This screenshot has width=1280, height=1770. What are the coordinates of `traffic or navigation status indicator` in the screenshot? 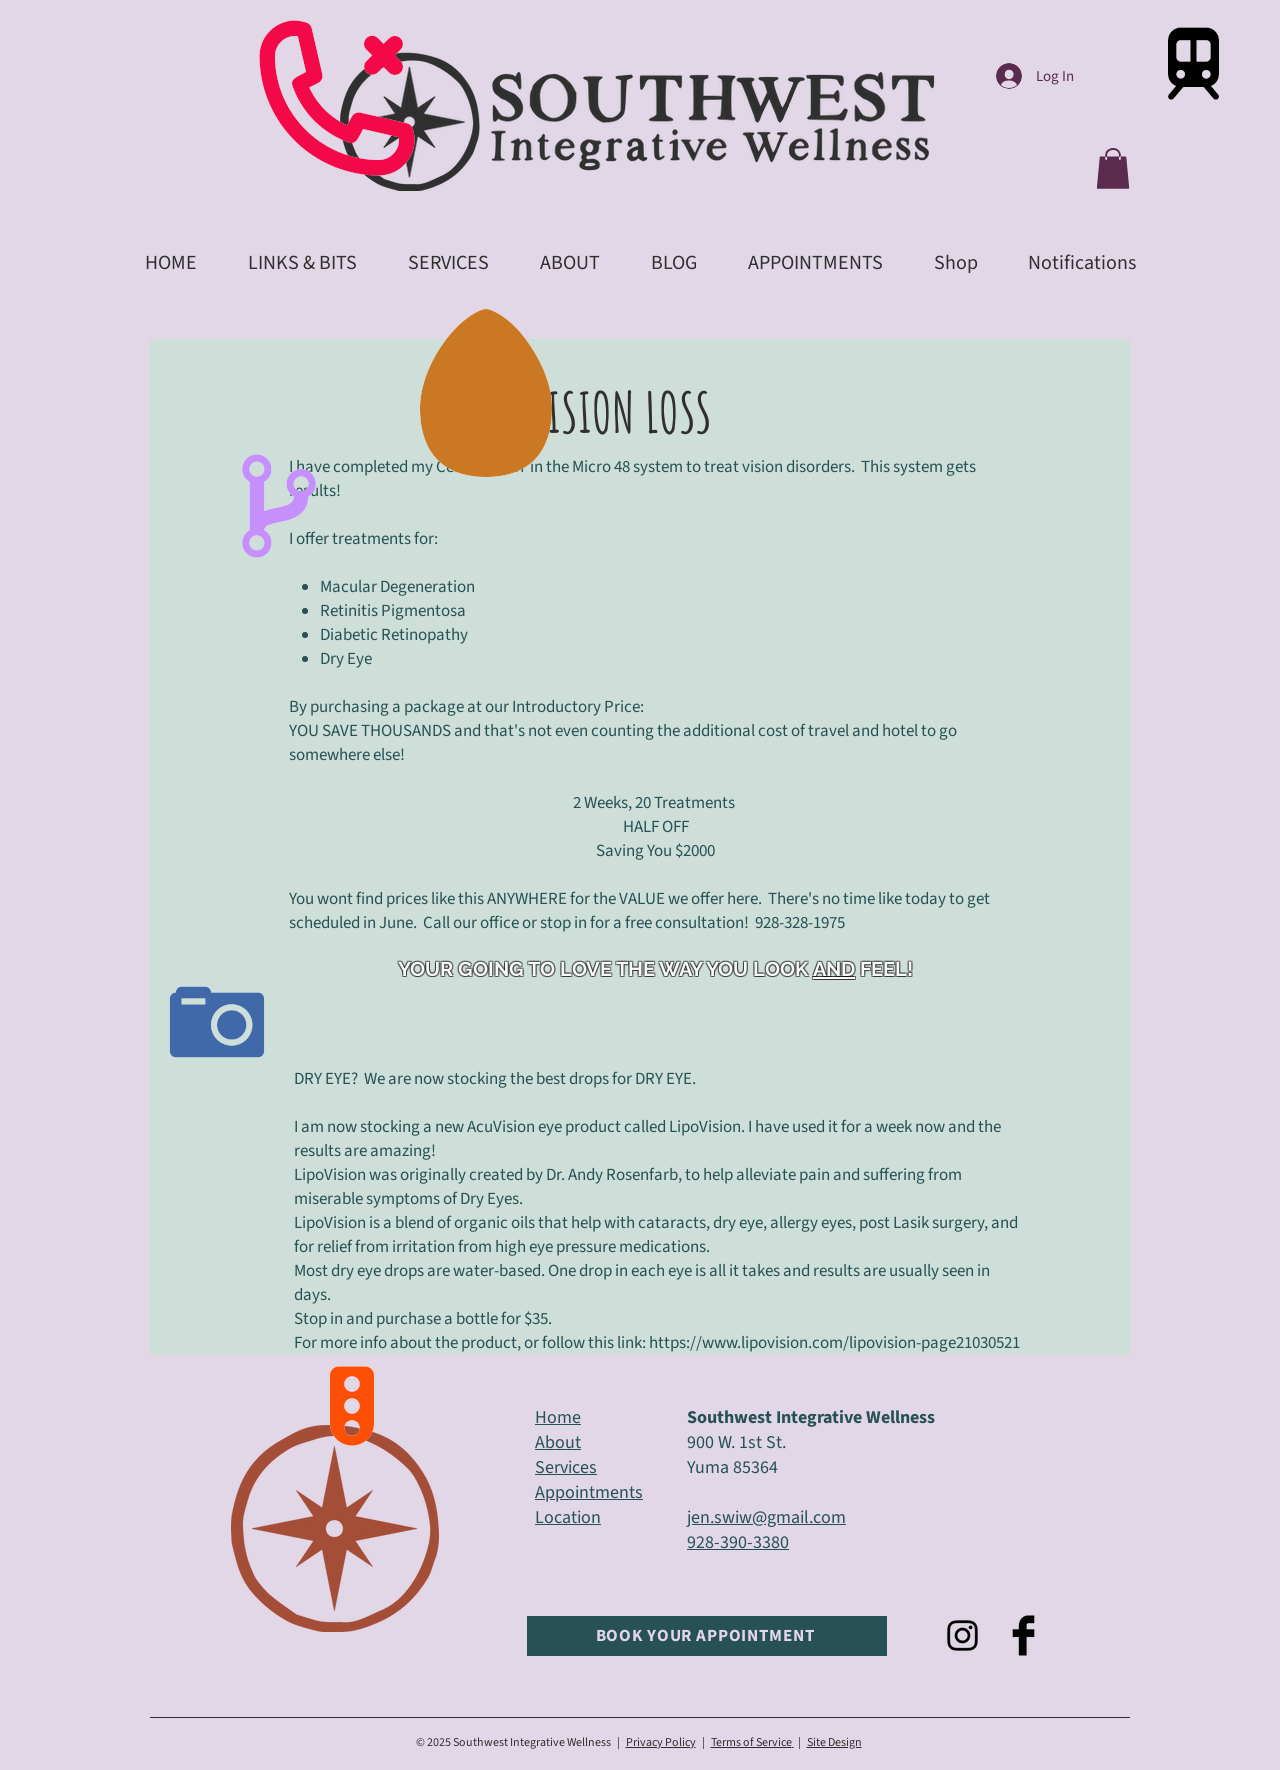 It's located at (352, 1406).